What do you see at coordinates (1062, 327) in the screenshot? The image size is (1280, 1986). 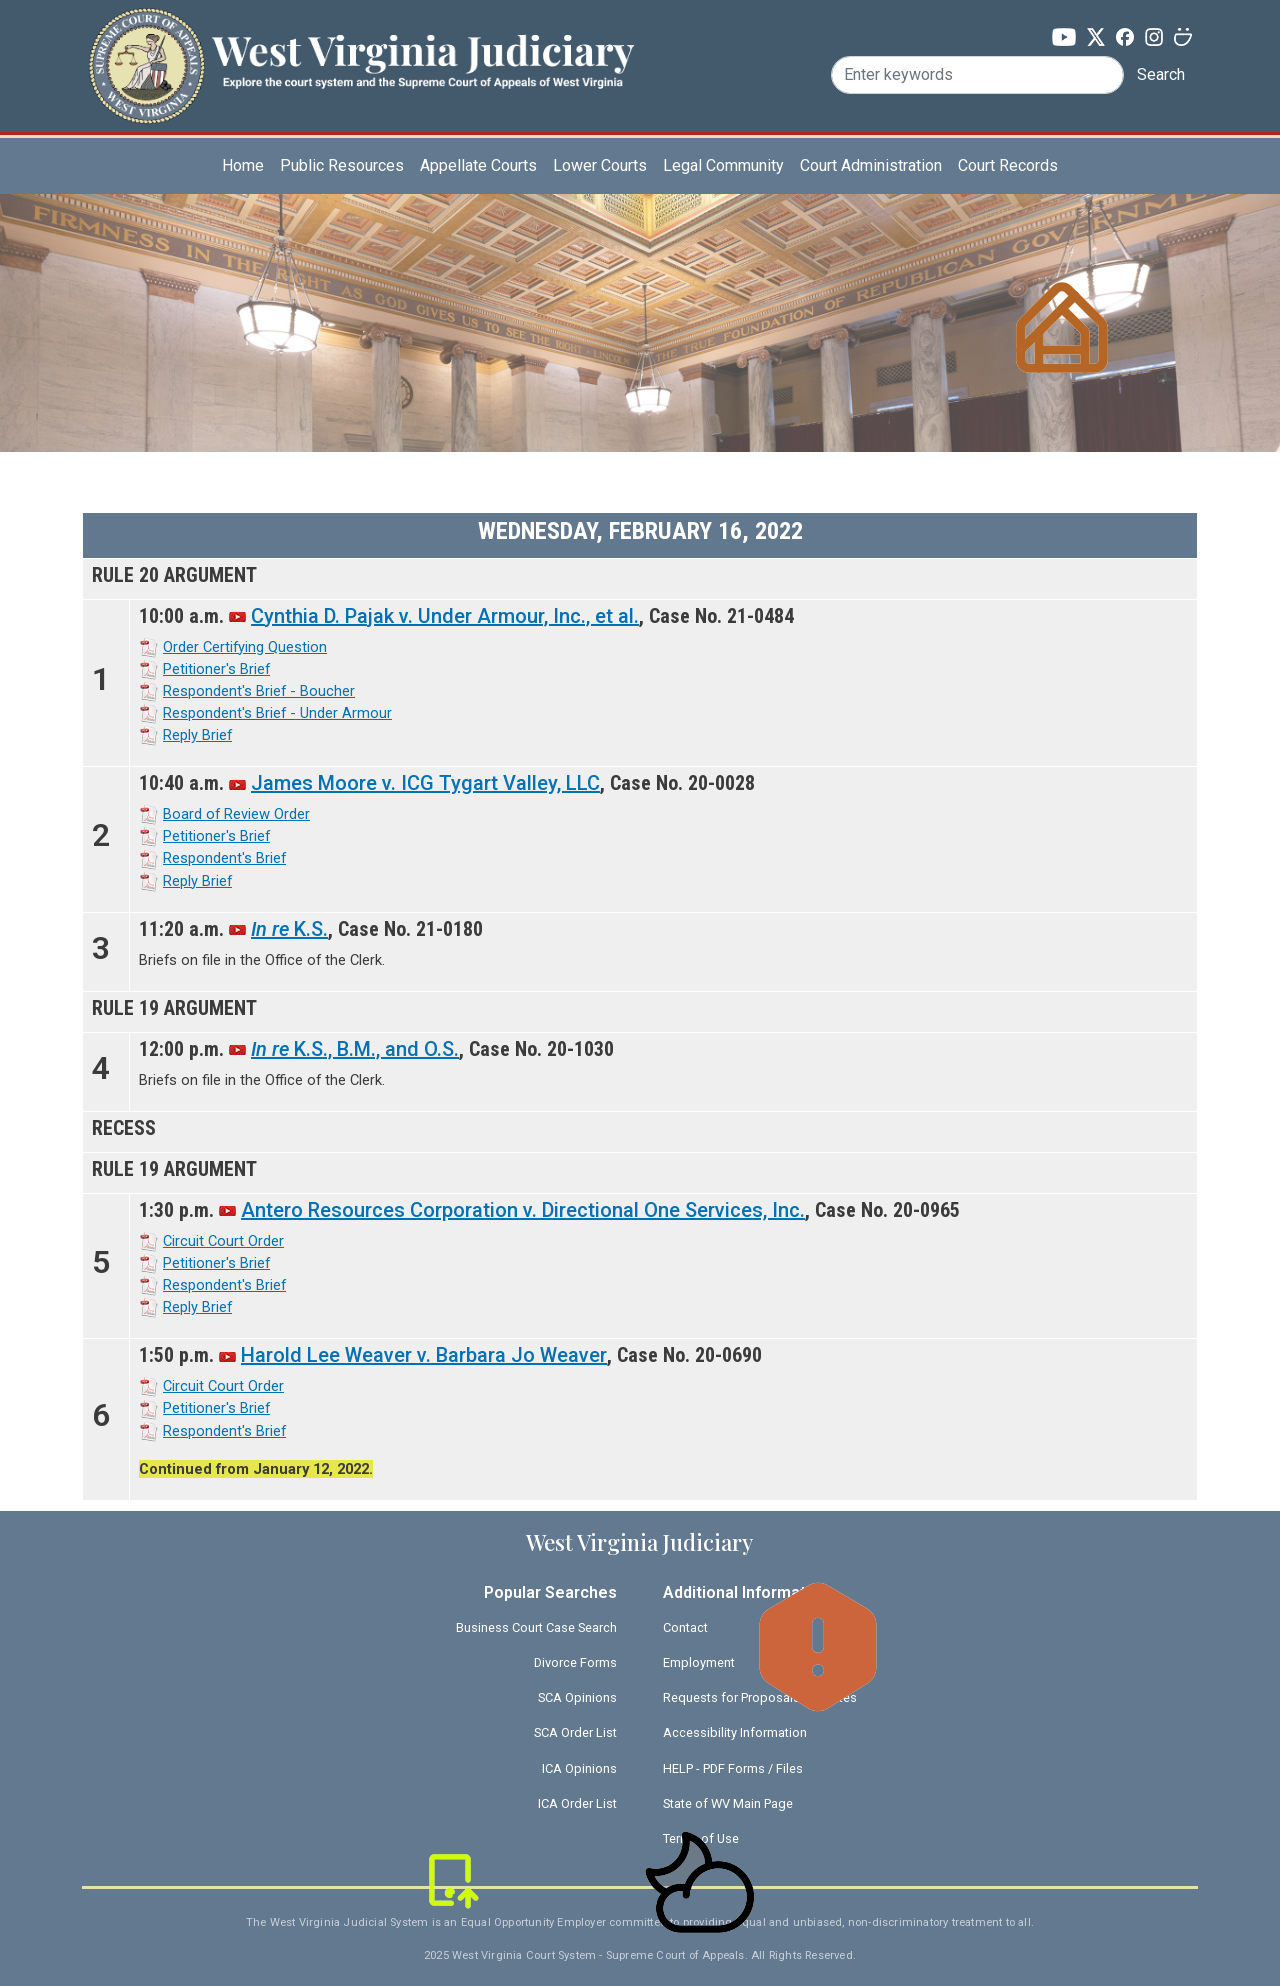 I see `open google home app` at bounding box center [1062, 327].